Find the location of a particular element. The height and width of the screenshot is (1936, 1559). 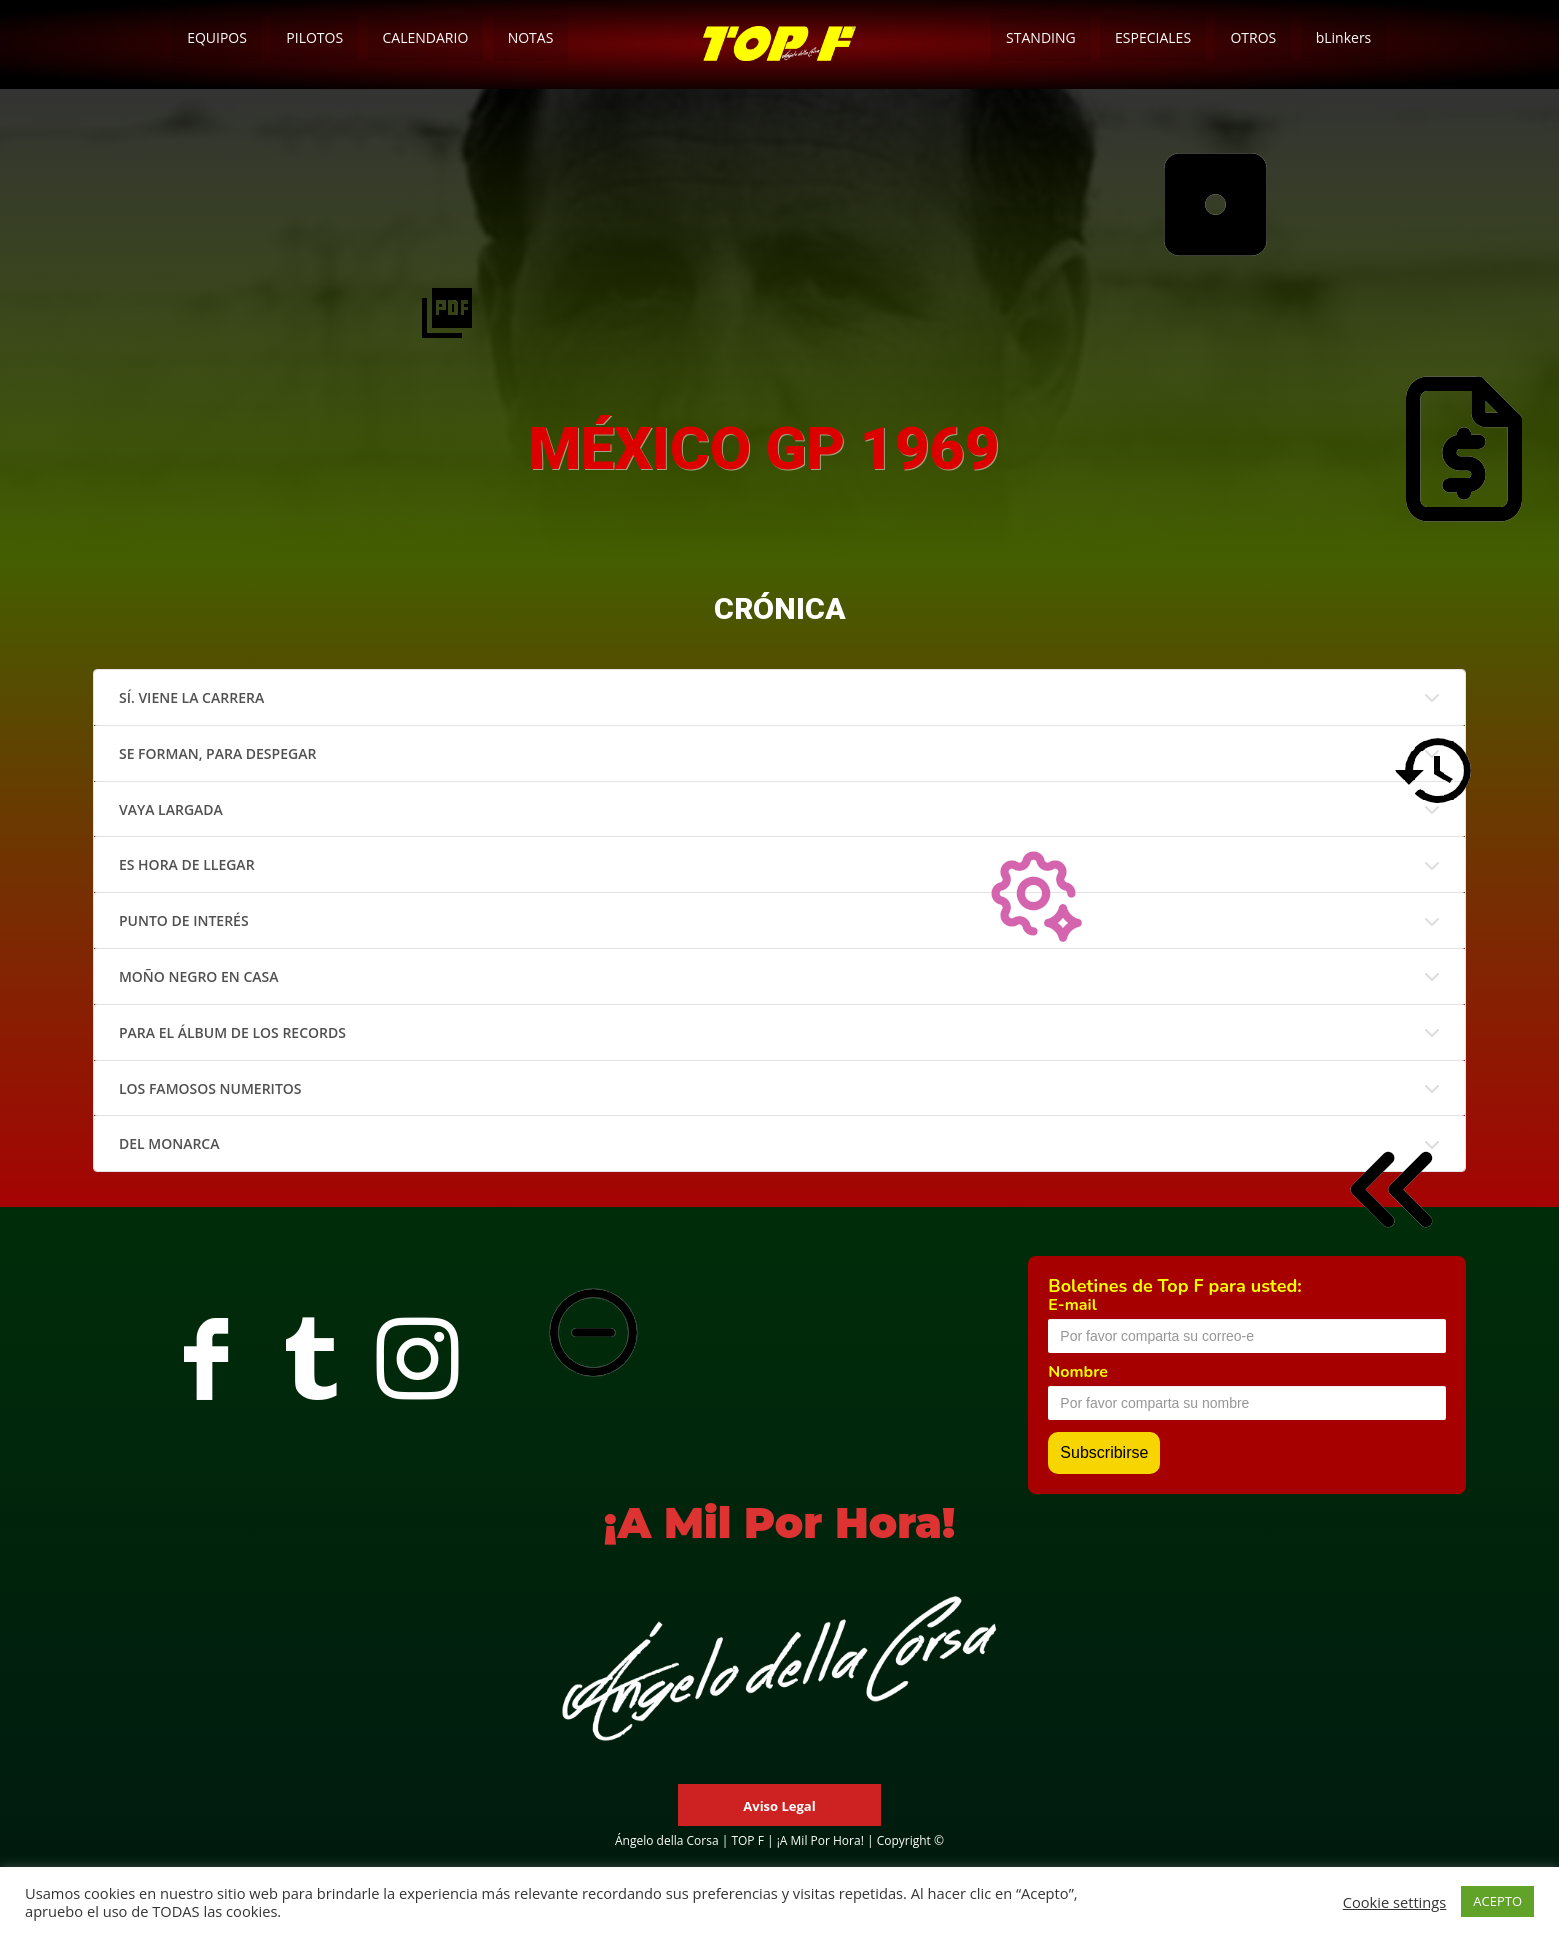

save or export as PDF is located at coordinates (447, 313).